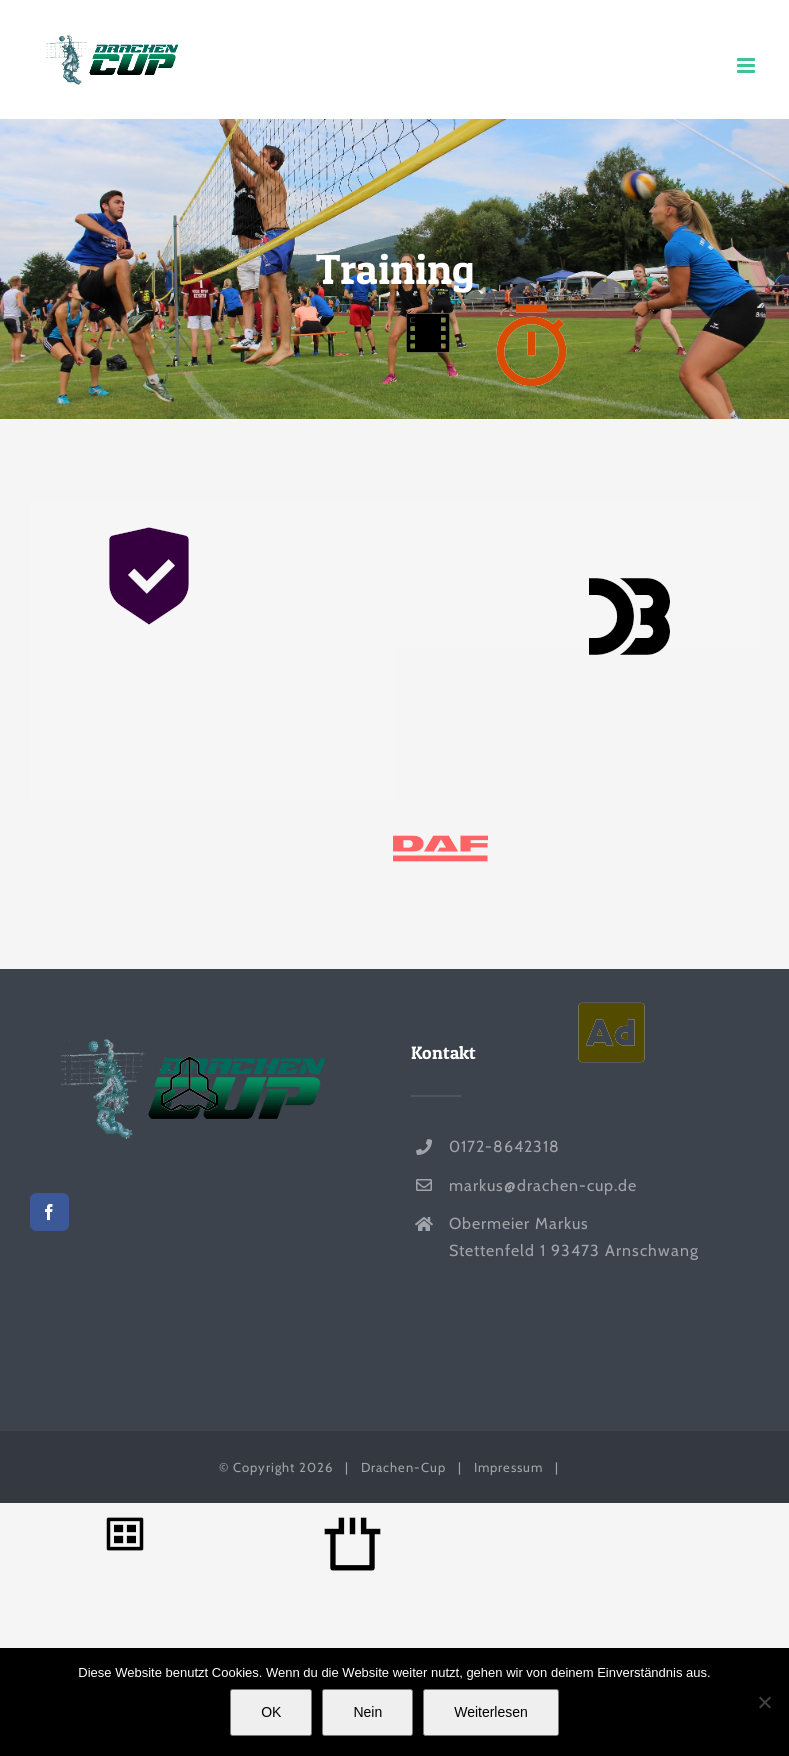 This screenshot has height=1756, width=789. I want to click on access video or film content, so click(428, 333).